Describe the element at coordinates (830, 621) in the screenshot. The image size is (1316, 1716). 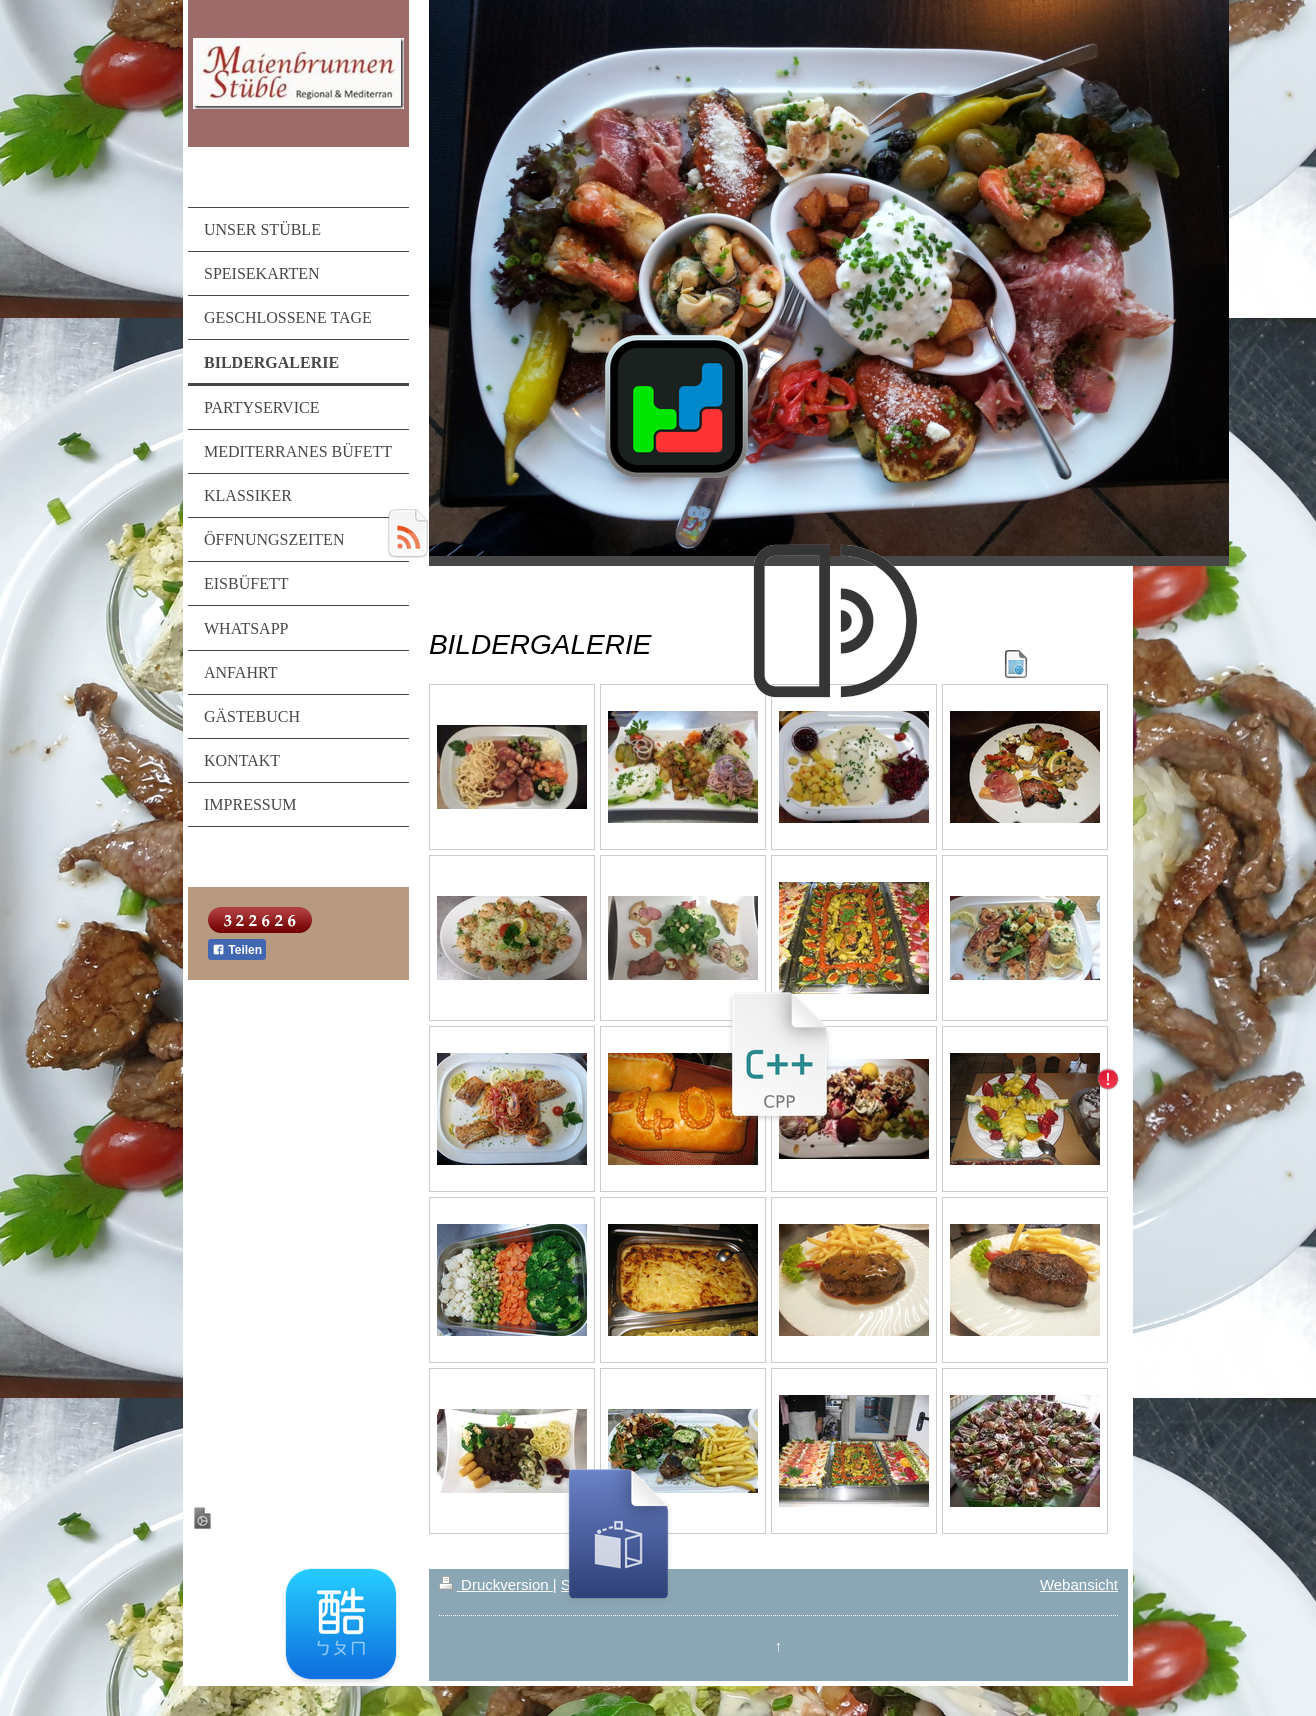
I see `view unplayed albums in your music library` at that location.